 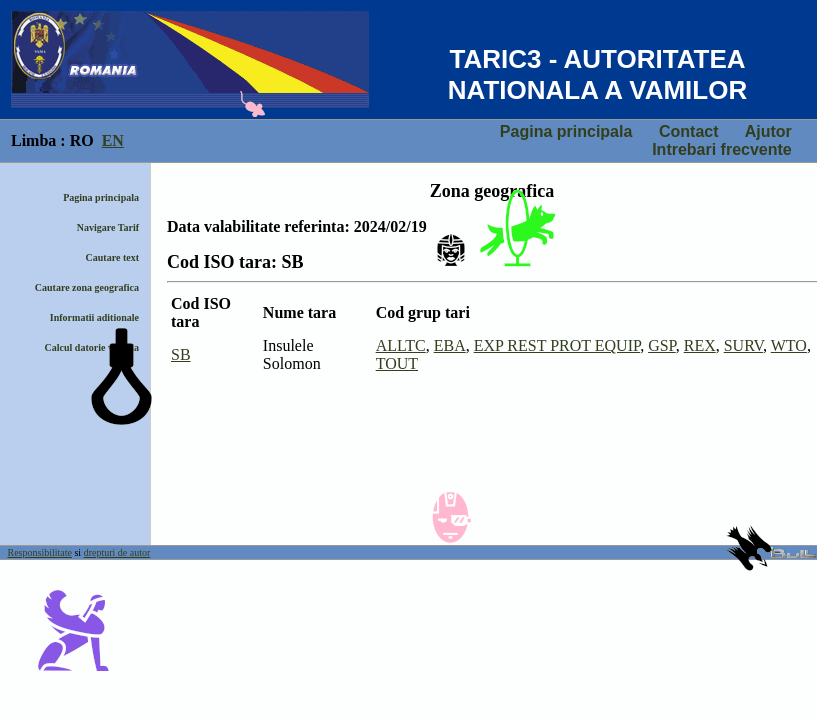 I want to click on access Greek mythology content or trivia, so click(x=74, y=630).